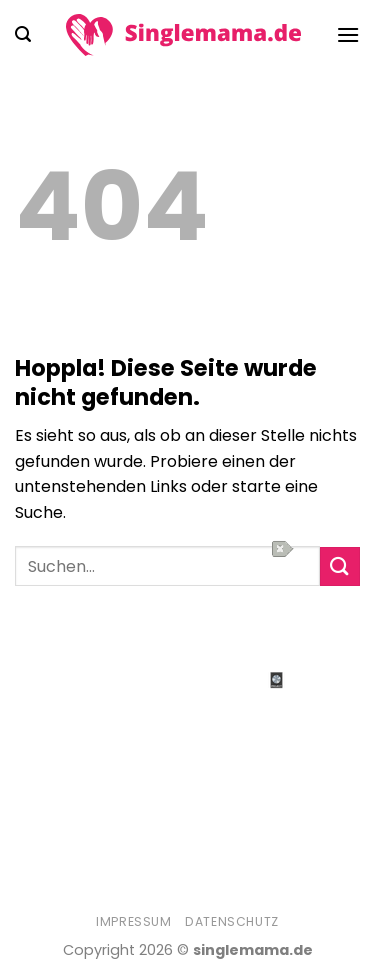 The height and width of the screenshot is (977, 375). Describe the element at coordinates (283, 548) in the screenshot. I see `clear text or input field` at that location.